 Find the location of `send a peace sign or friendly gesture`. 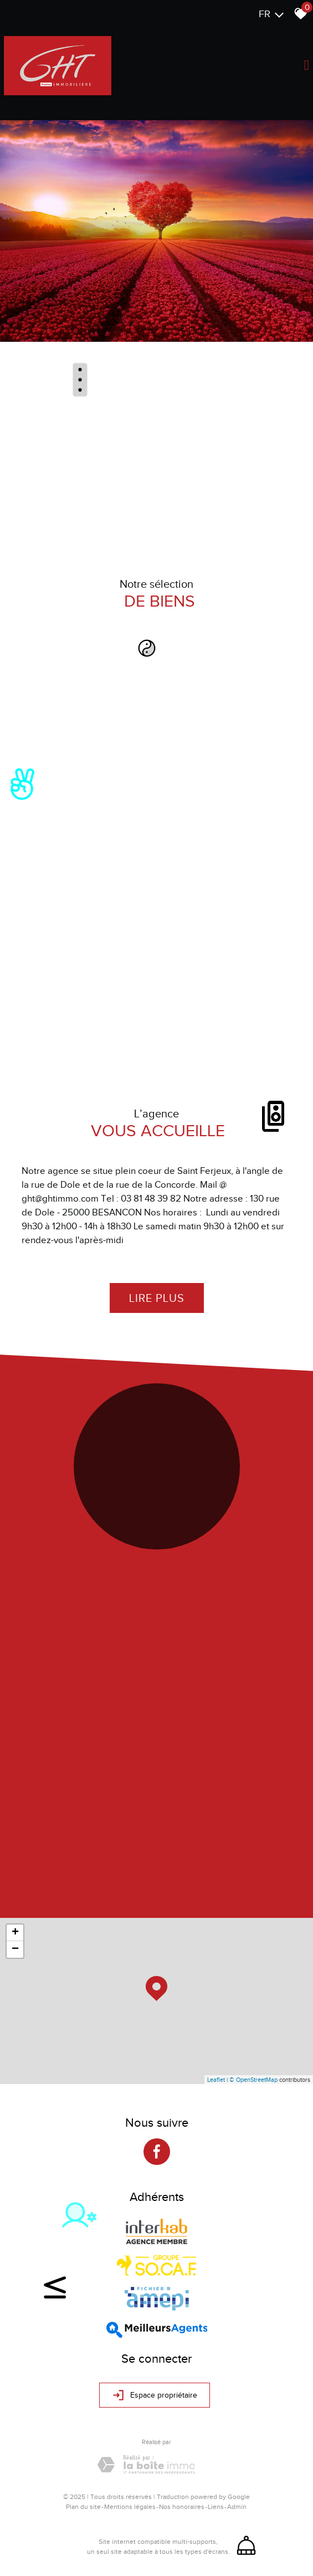

send a peace sign or friendly gesture is located at coordinates (22, 784).